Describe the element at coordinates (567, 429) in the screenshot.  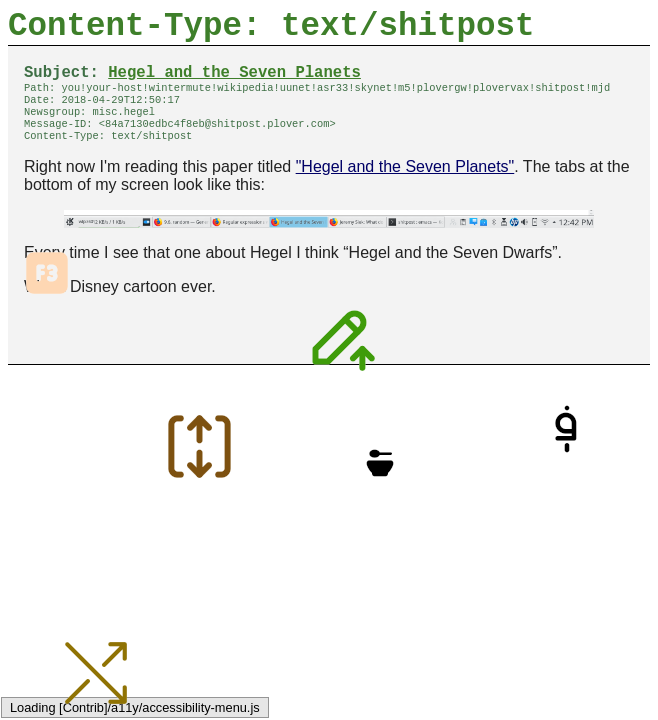
I see `indicates Afghan afghani currency` at that location.